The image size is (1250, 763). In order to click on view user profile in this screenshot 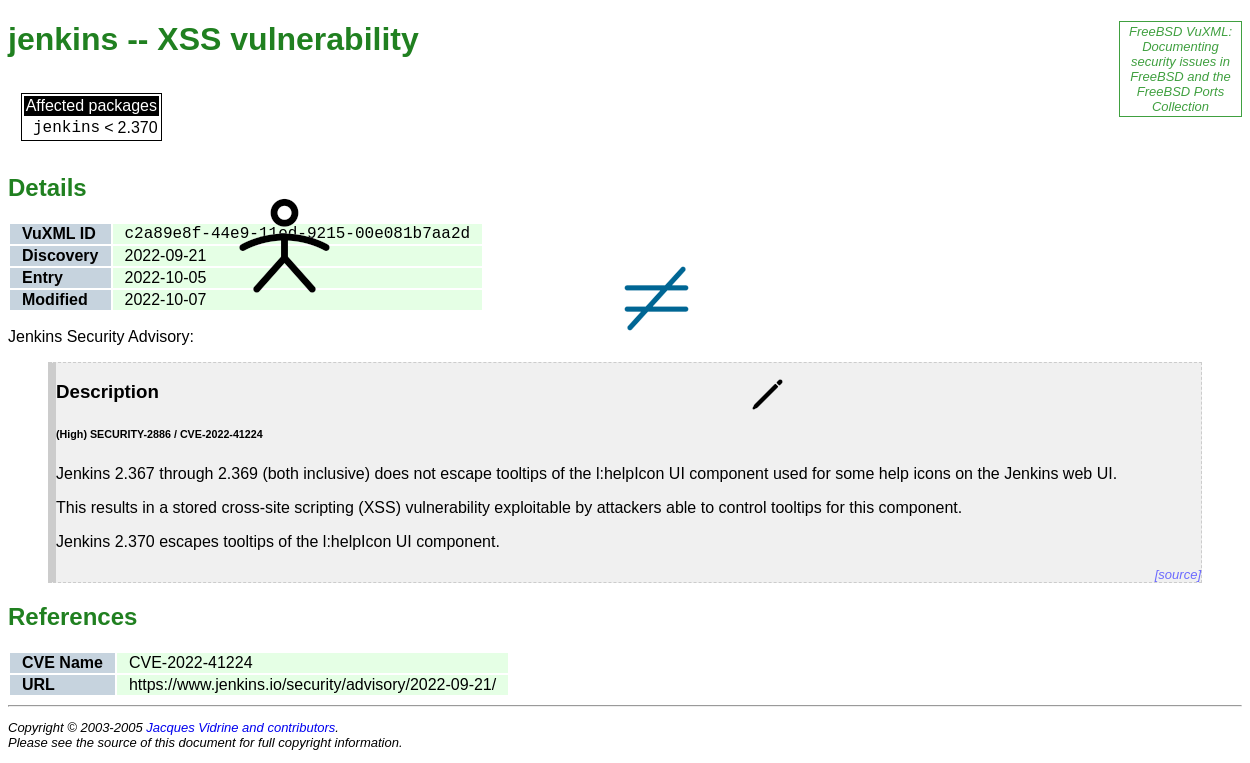, I will do `click(284, 247)`.